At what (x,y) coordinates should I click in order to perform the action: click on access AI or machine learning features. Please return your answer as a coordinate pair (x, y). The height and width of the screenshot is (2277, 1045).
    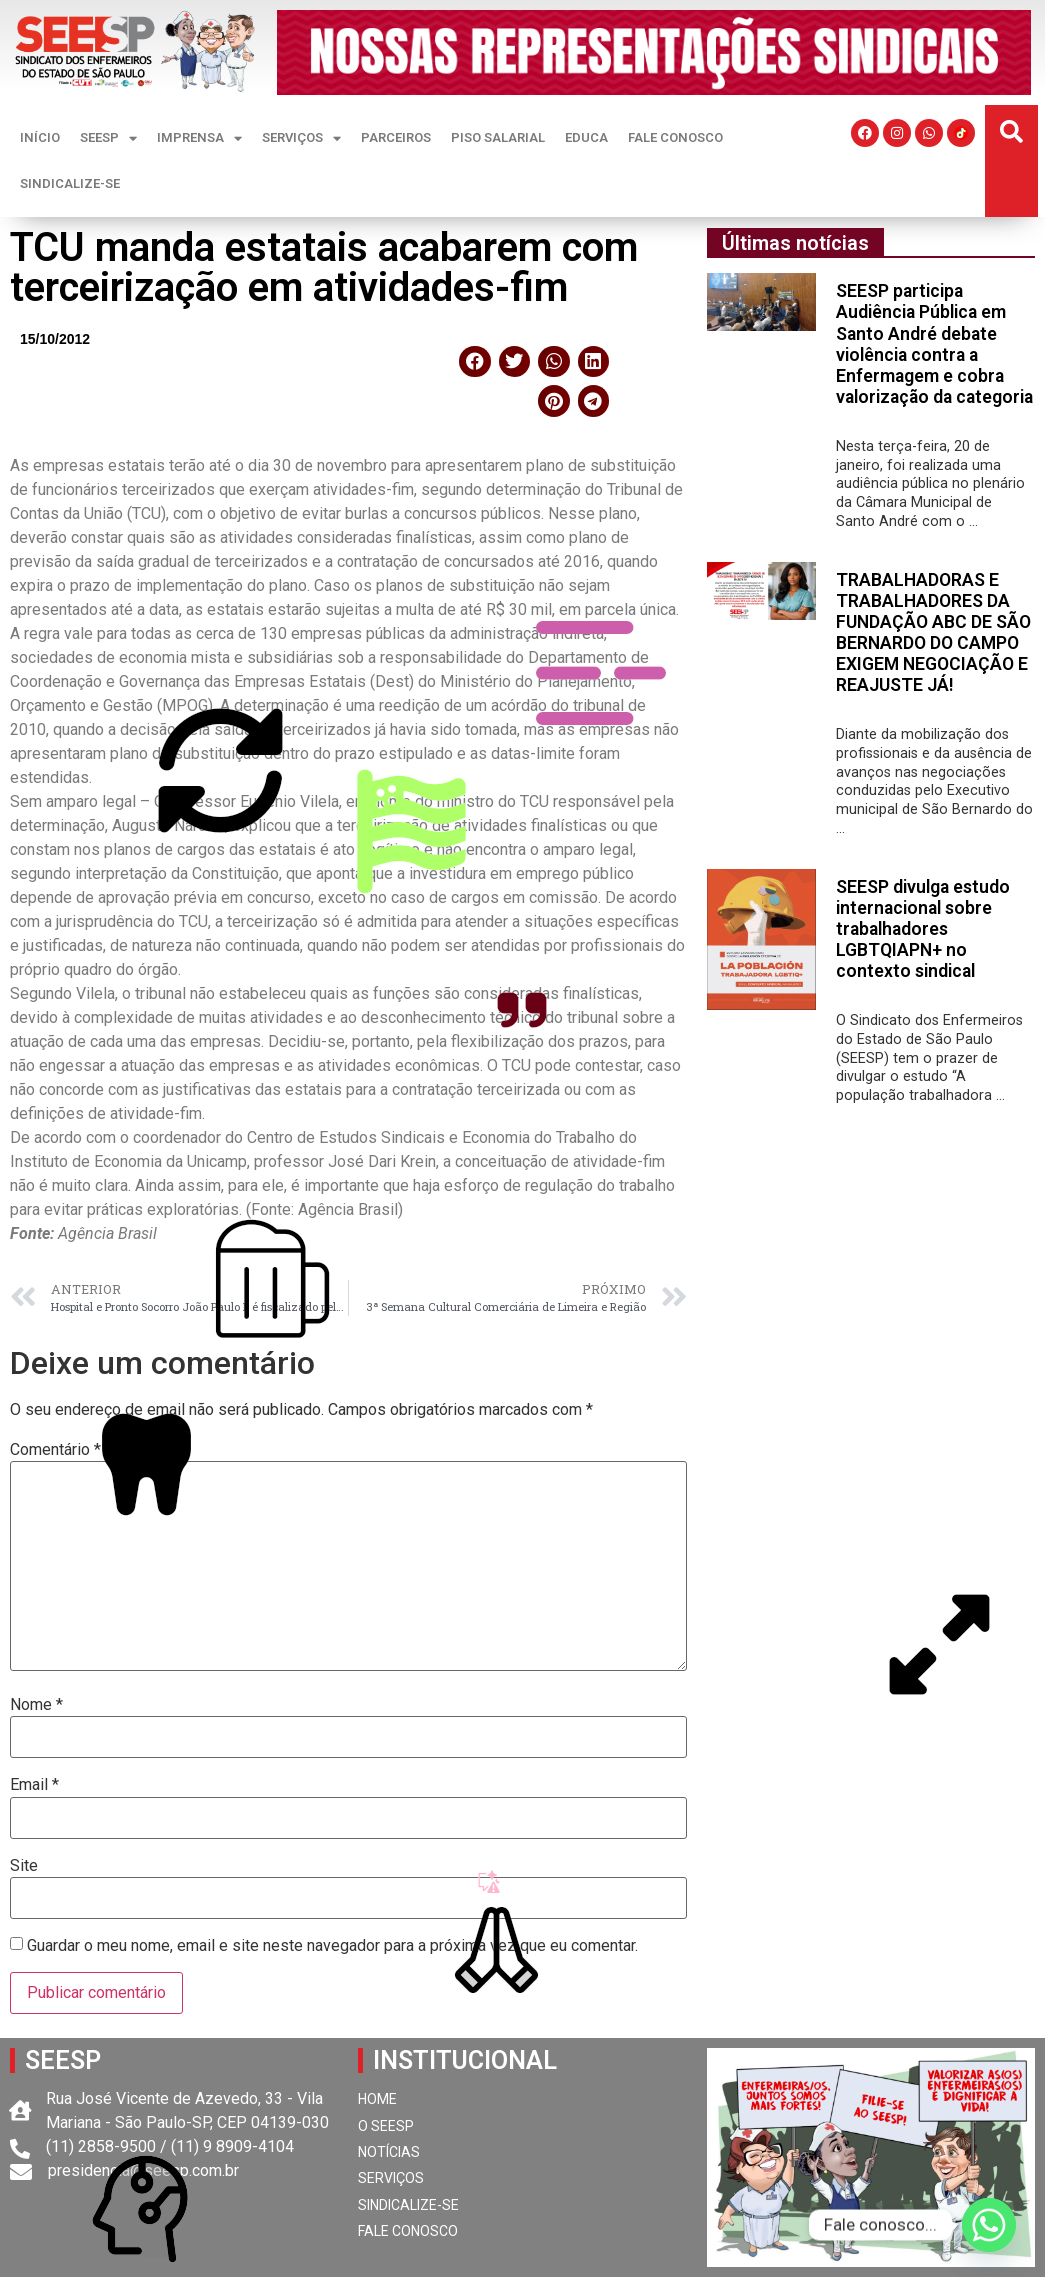
    Looking at the image, I should click on (142, 2209).